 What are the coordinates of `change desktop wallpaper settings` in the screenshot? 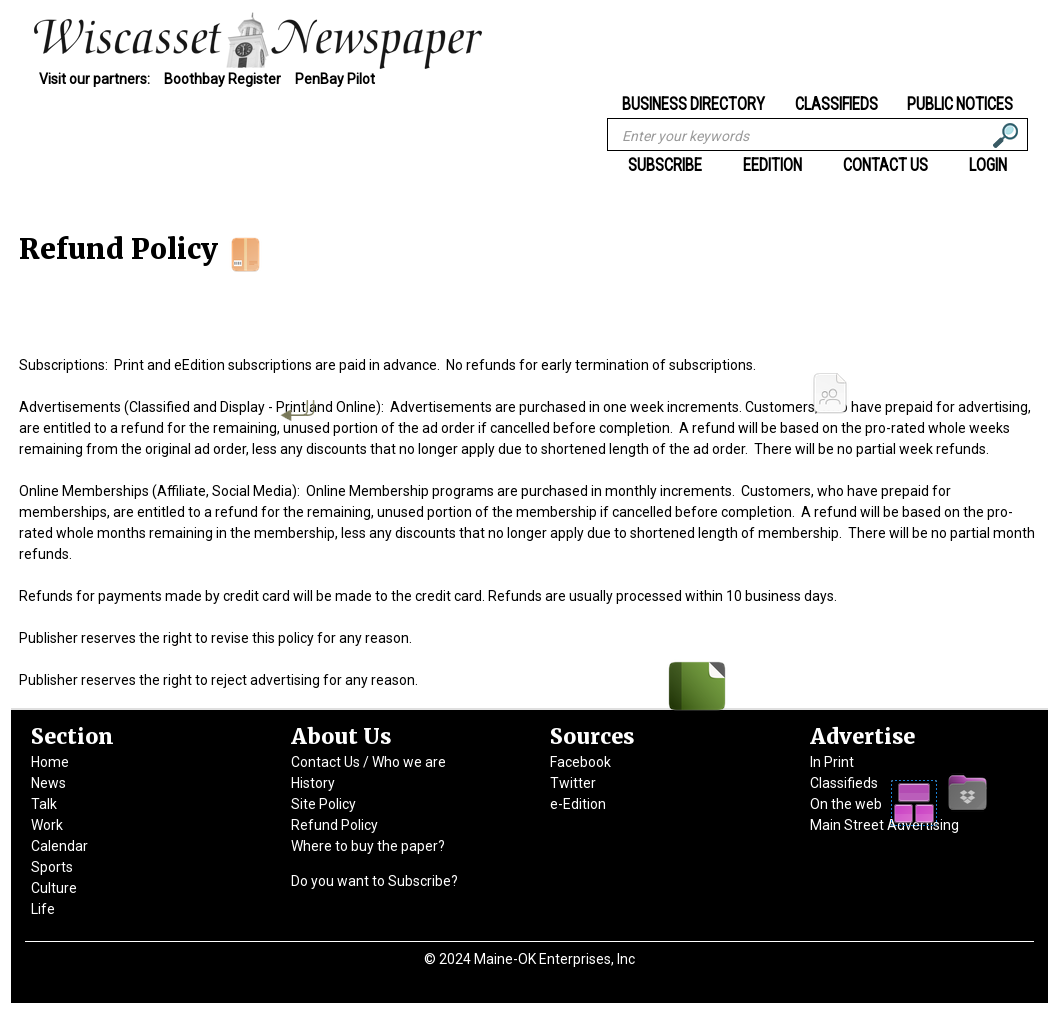 It's located at (697, 684).